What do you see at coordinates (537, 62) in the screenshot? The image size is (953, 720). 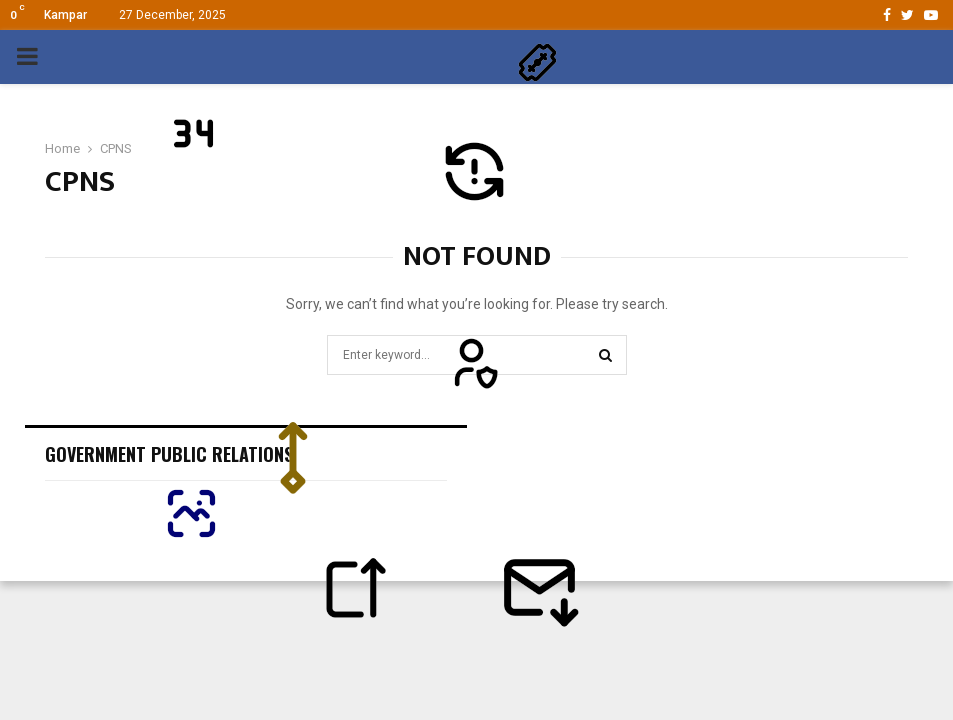 I see `cutting or trimming tool` at bounding box center [537, 62].